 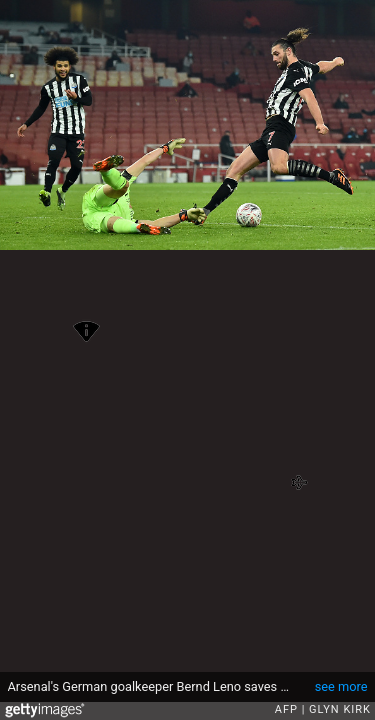 I want to click on scan for available wifi networks, so click(x=86, y=331).